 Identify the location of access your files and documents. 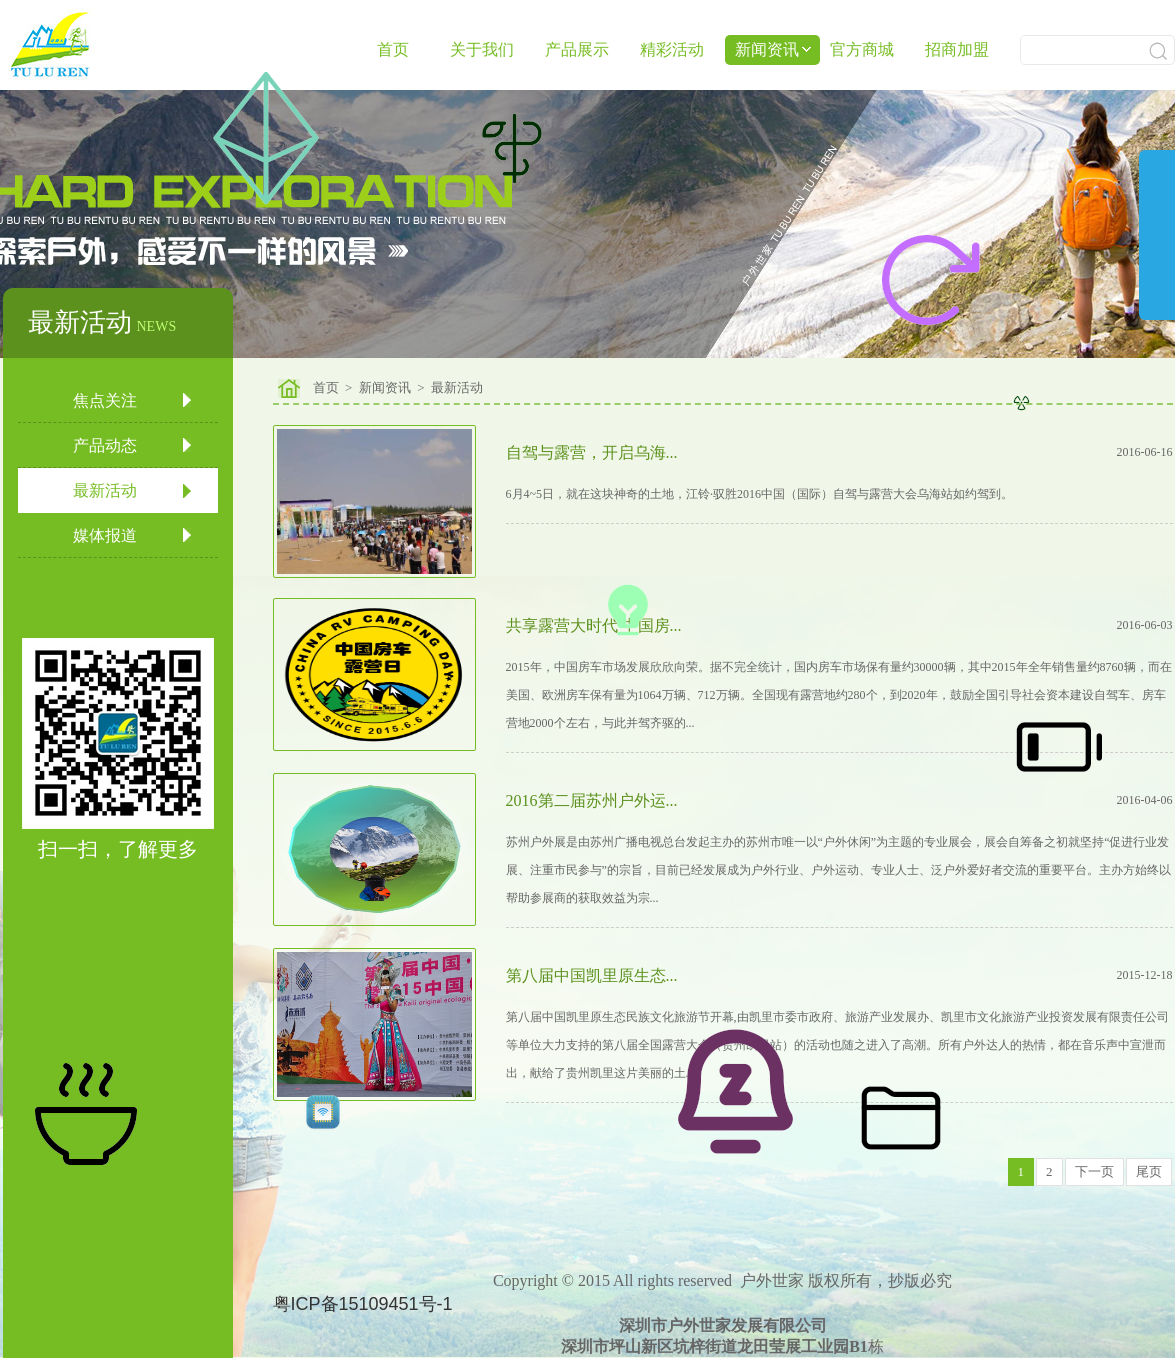
(901, 1118).